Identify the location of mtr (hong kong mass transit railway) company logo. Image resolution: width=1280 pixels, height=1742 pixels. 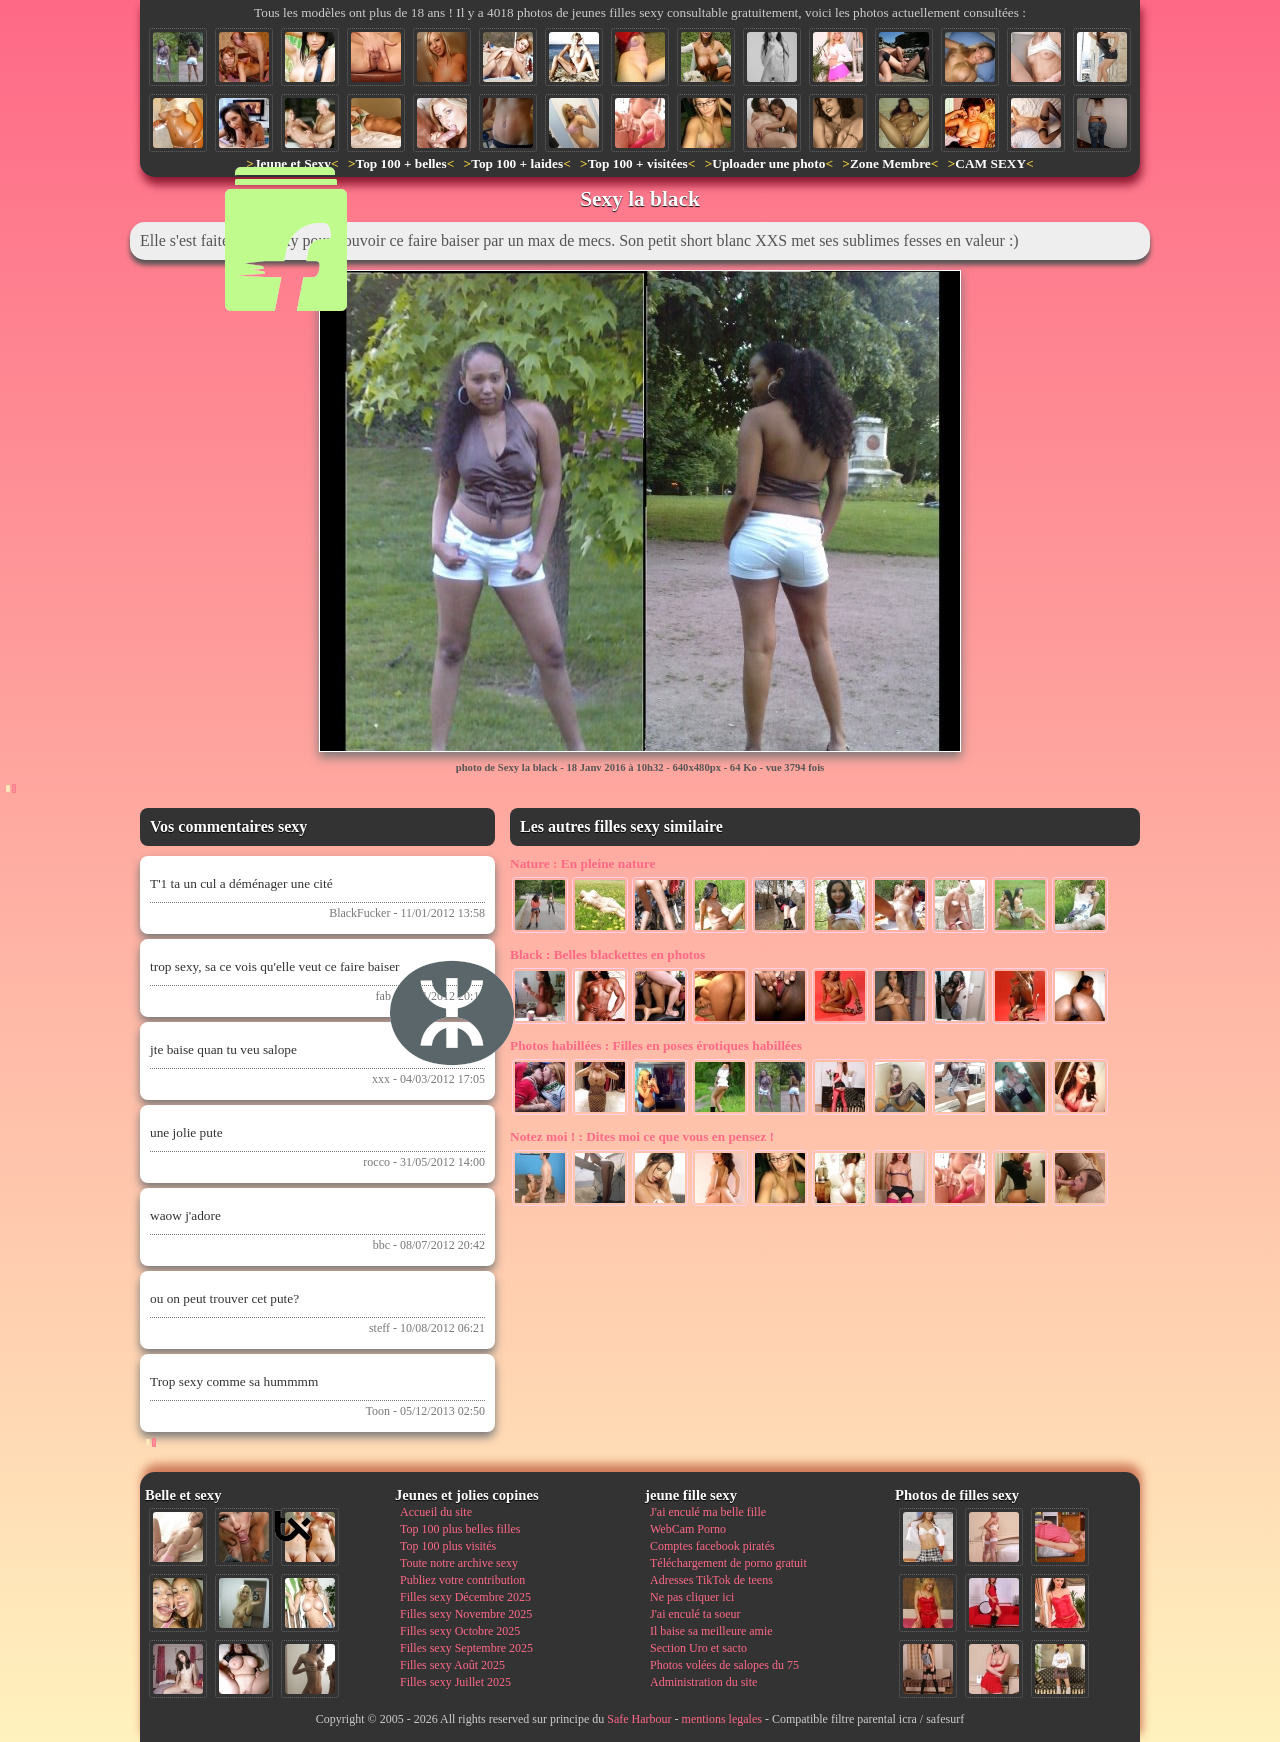
(452, 1013).